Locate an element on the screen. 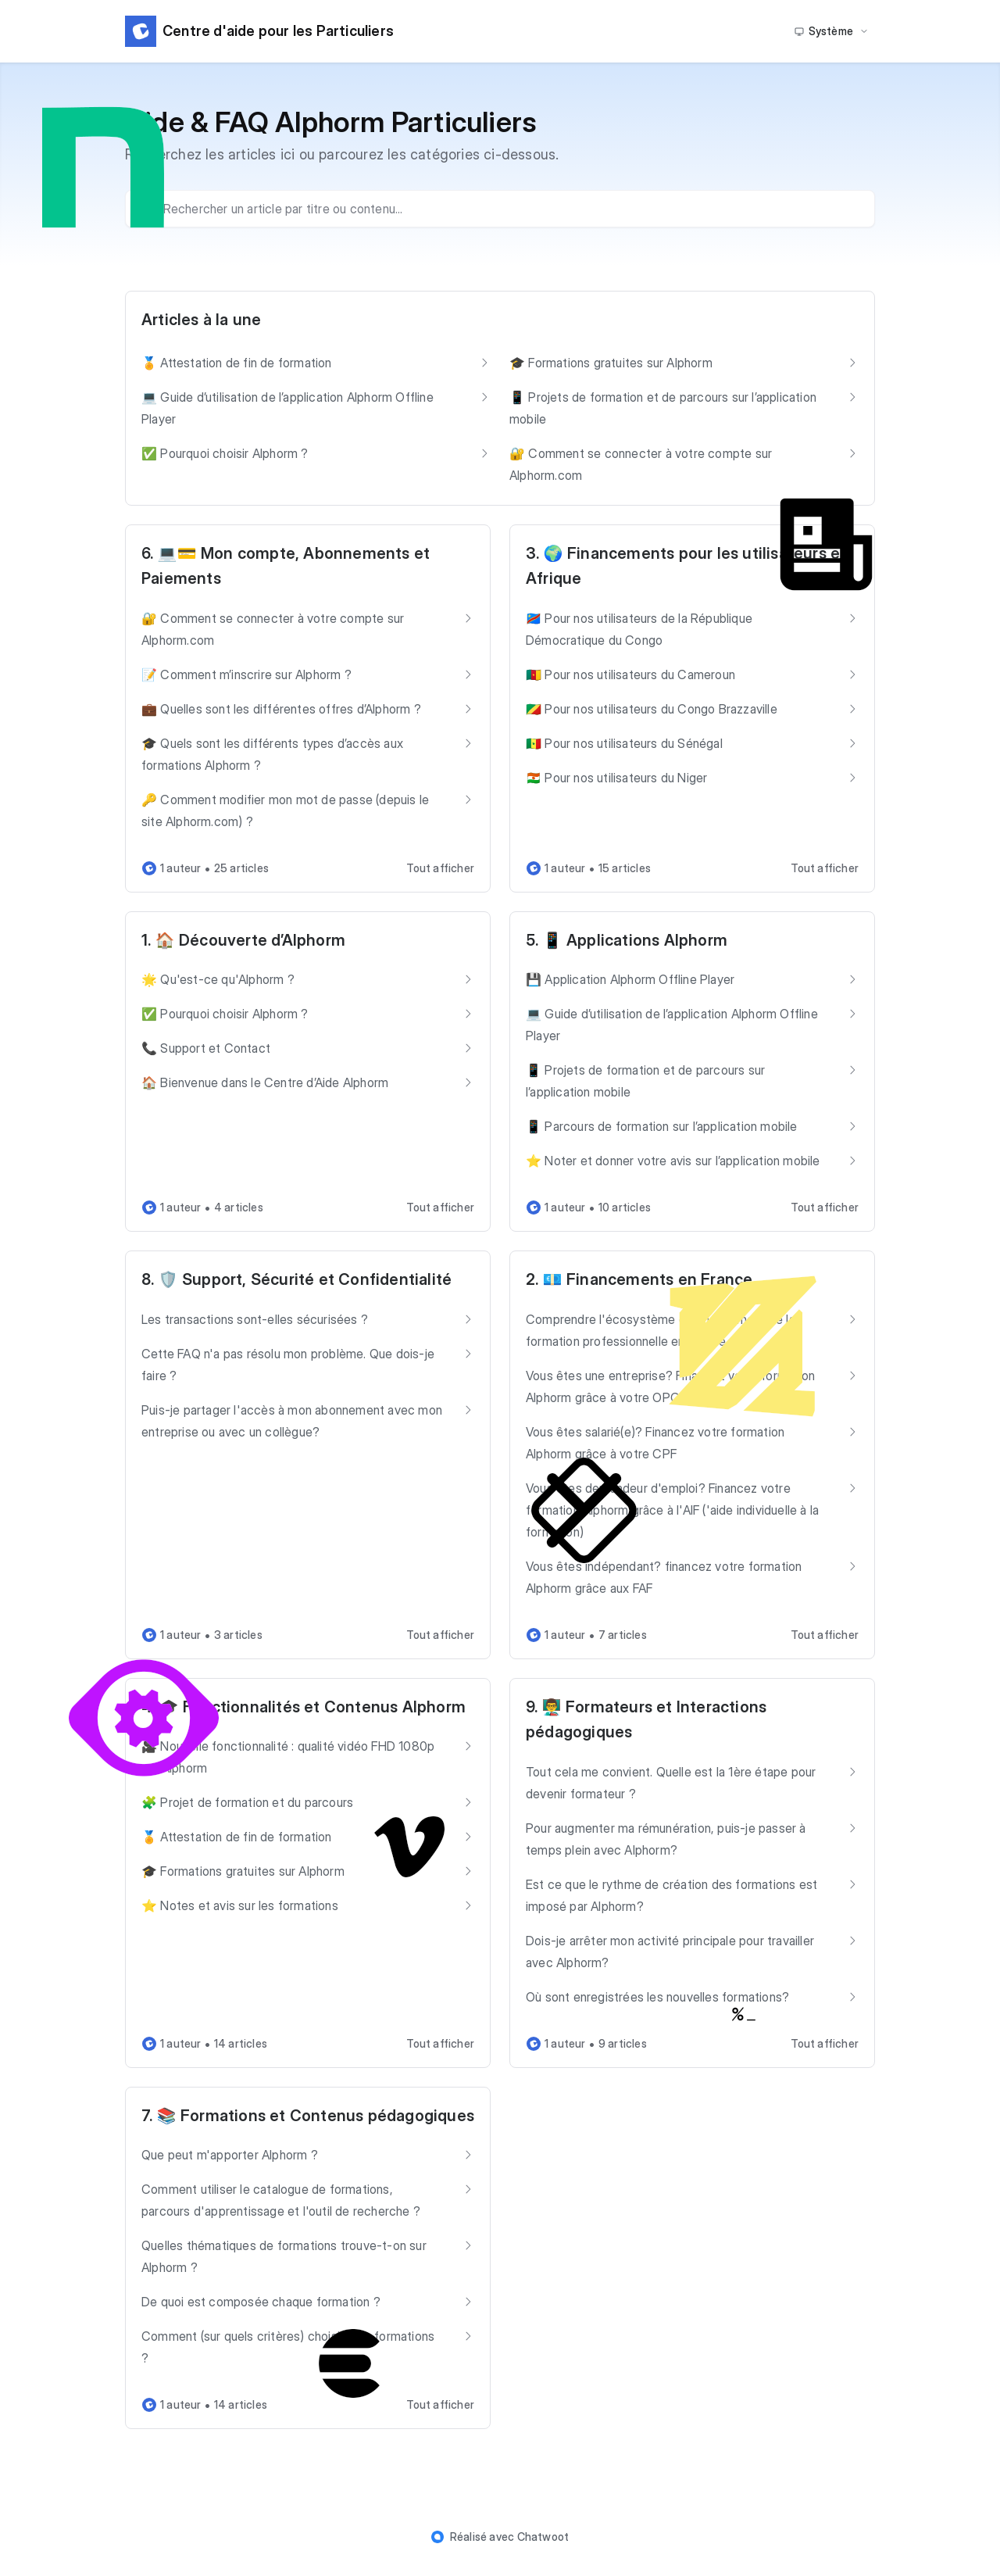  open the Vimeo app is located at coordinates (409, 1847).